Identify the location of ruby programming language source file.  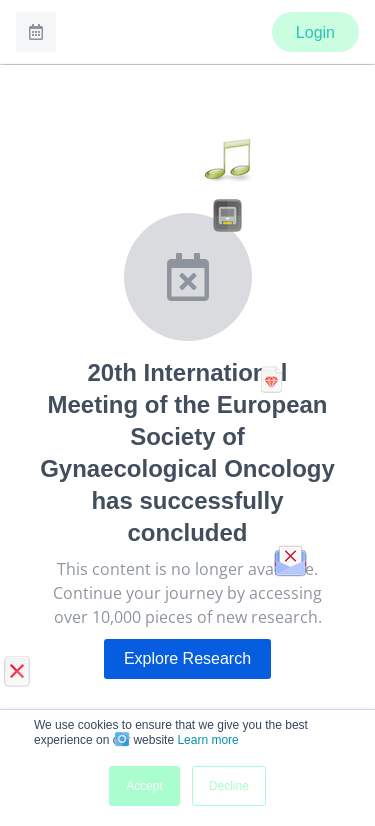
(271, 379).